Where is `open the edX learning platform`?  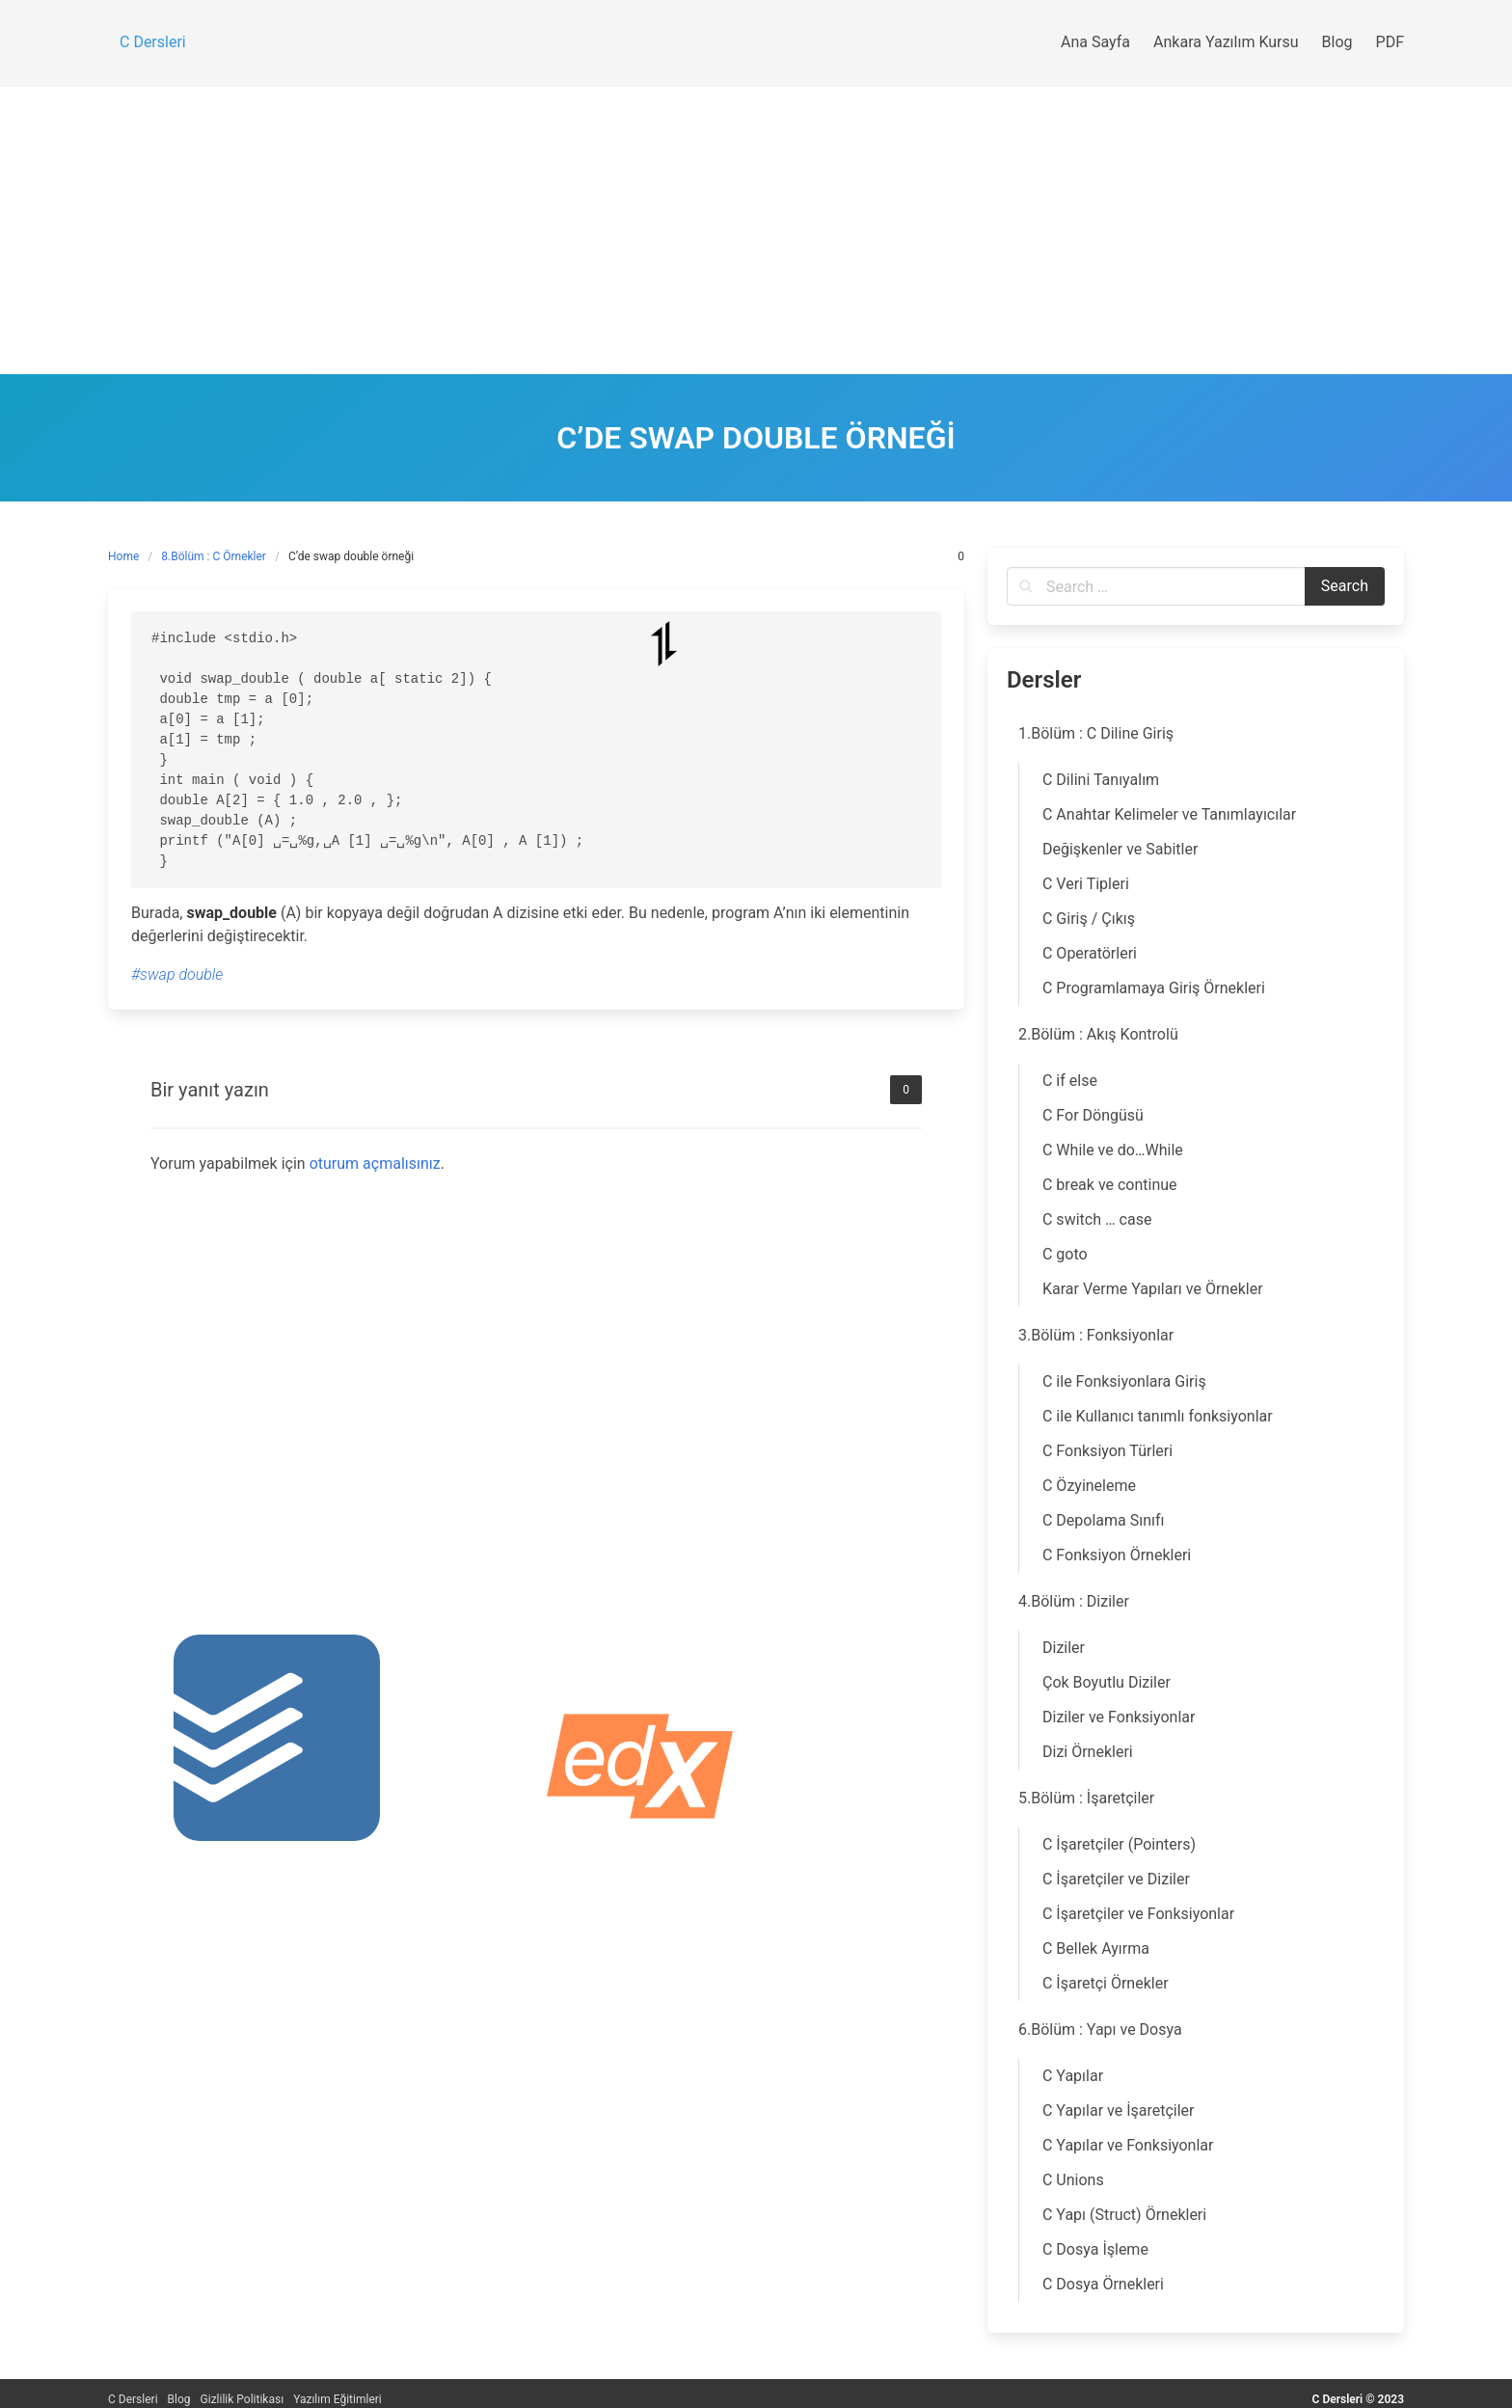
open the edX learning platform is located at coordinates (639, 1766).